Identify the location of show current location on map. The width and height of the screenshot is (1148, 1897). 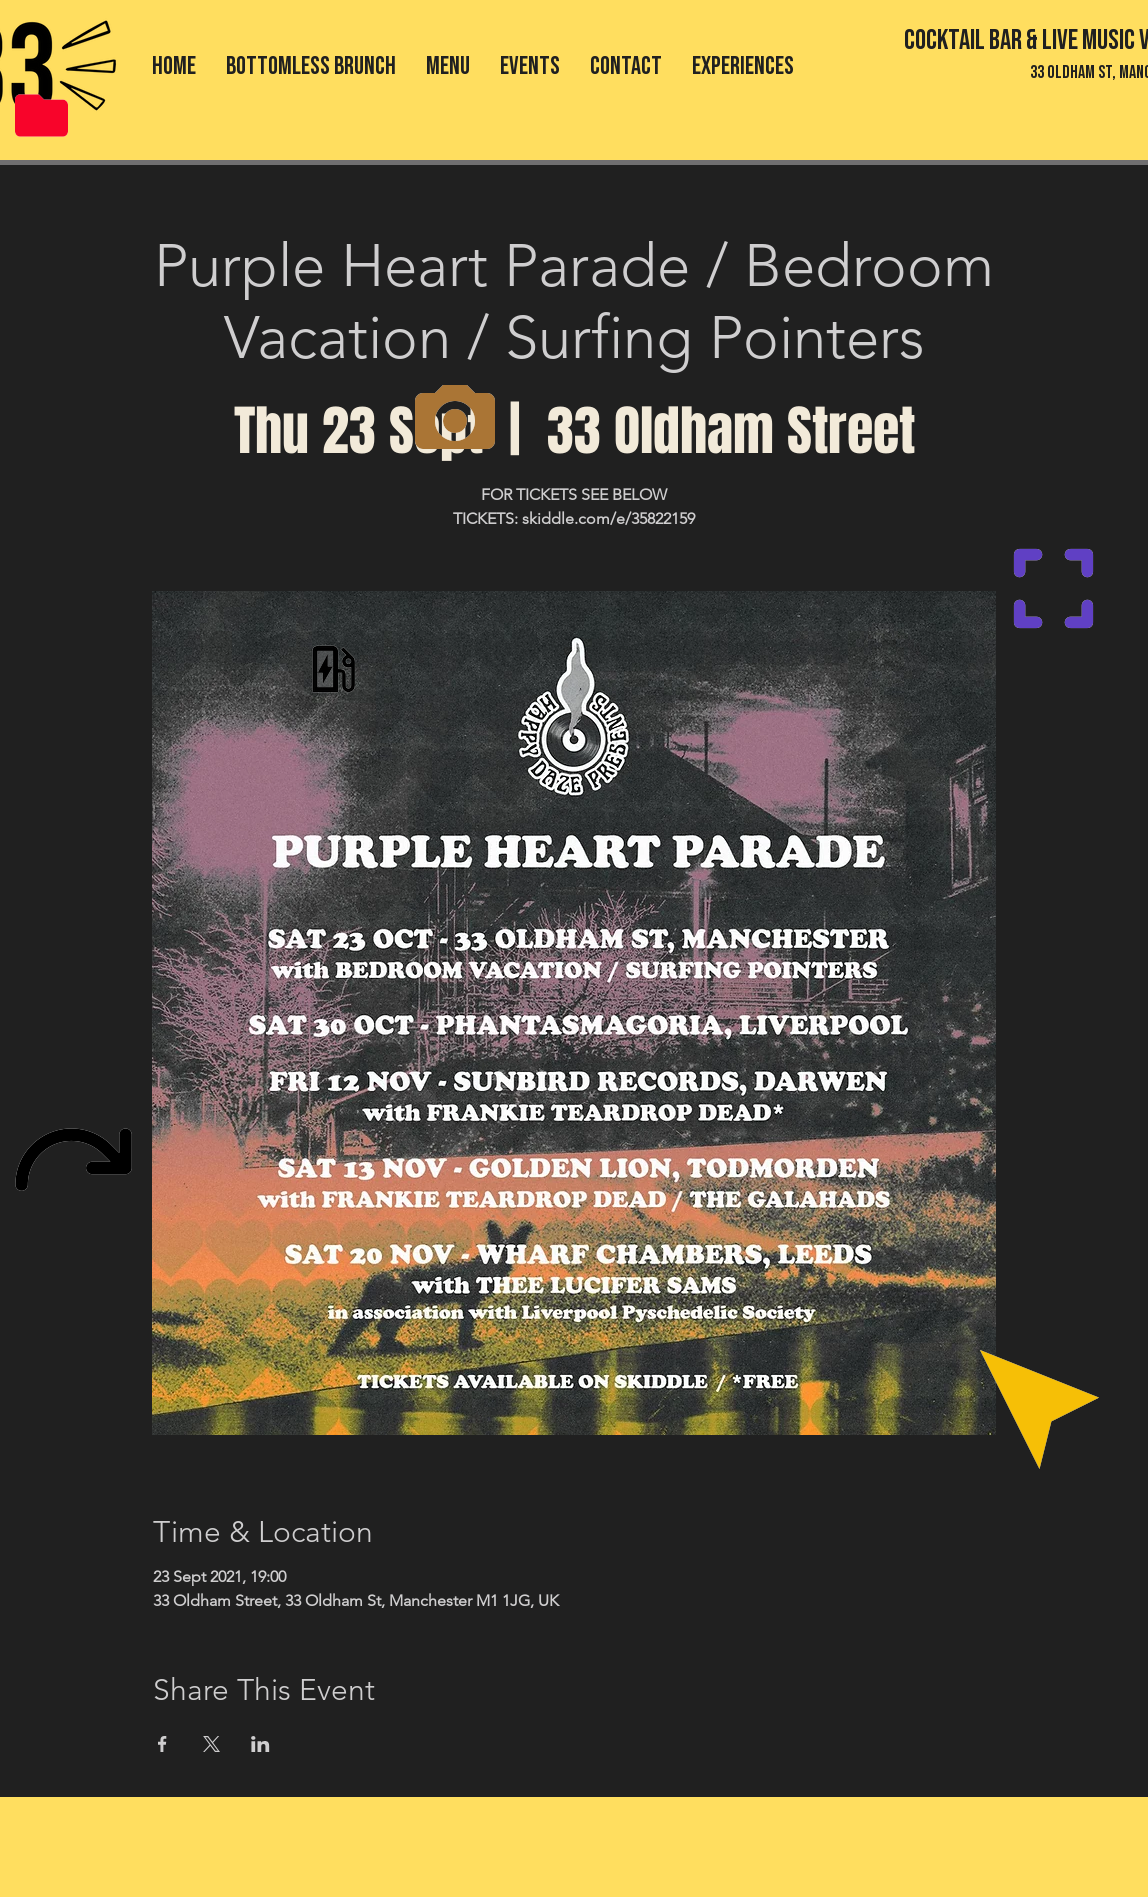
(1039, 1409).